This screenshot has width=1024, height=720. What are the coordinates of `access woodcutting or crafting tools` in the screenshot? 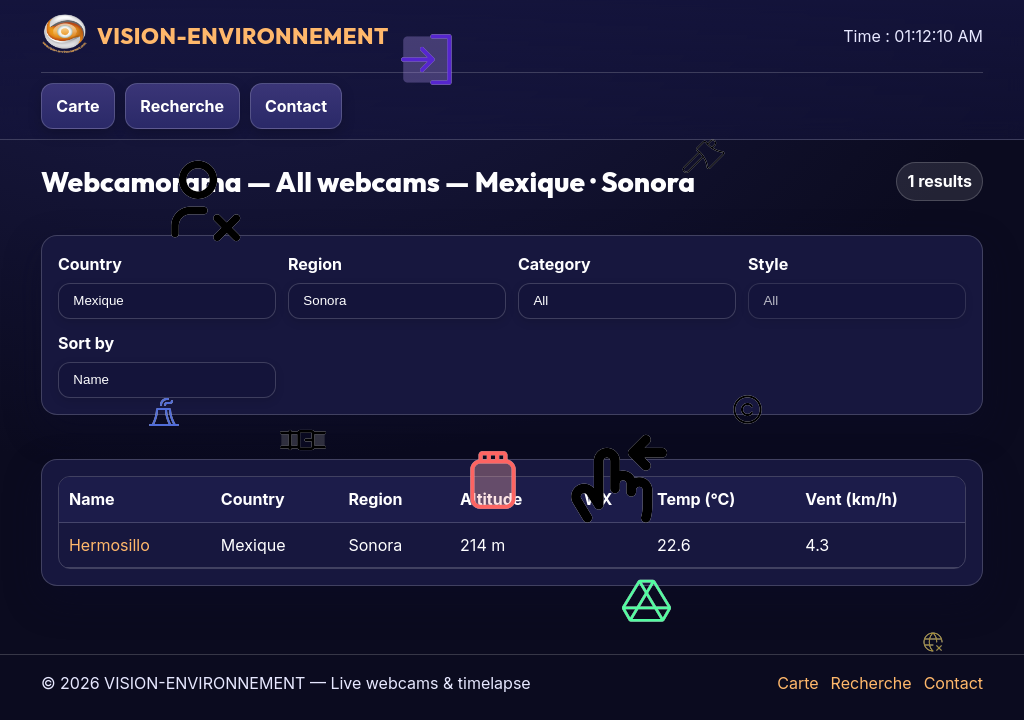 It's located at (703, 157).